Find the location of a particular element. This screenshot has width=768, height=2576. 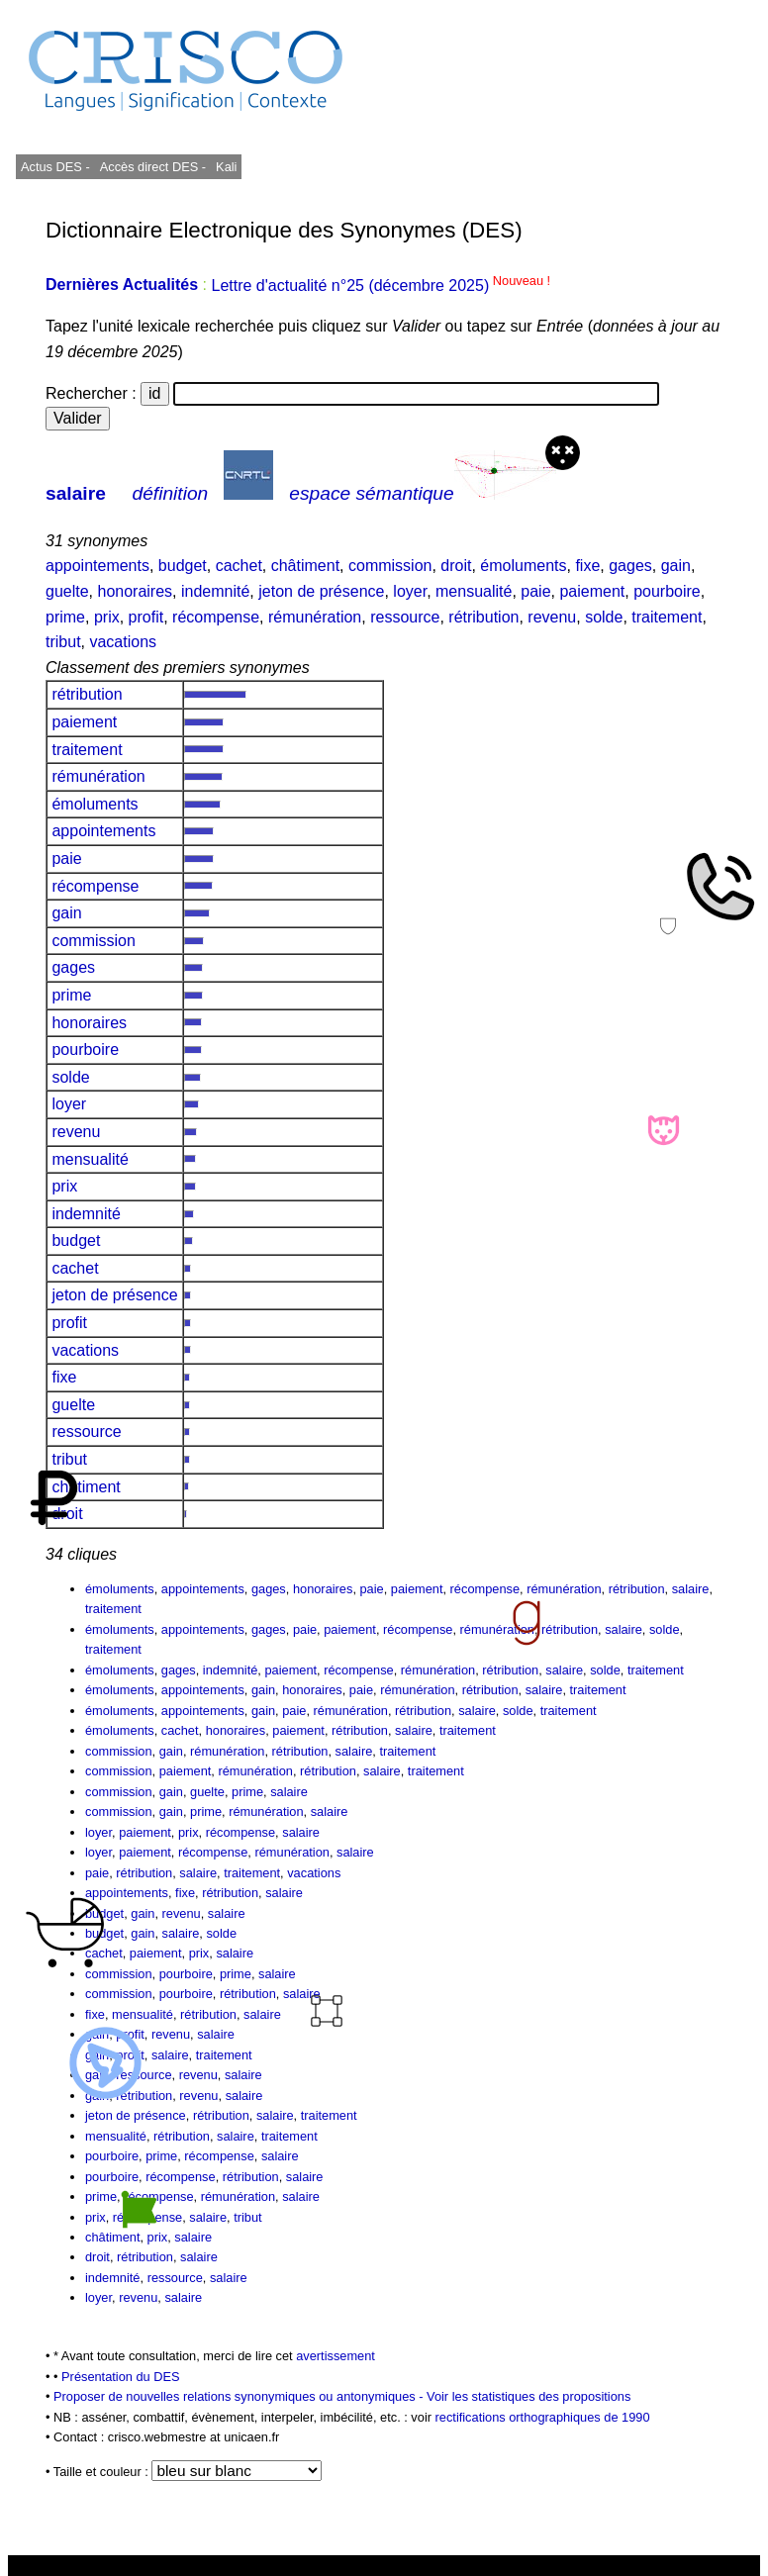

view pet-related content or settings is located at coordinates (663, 1129).